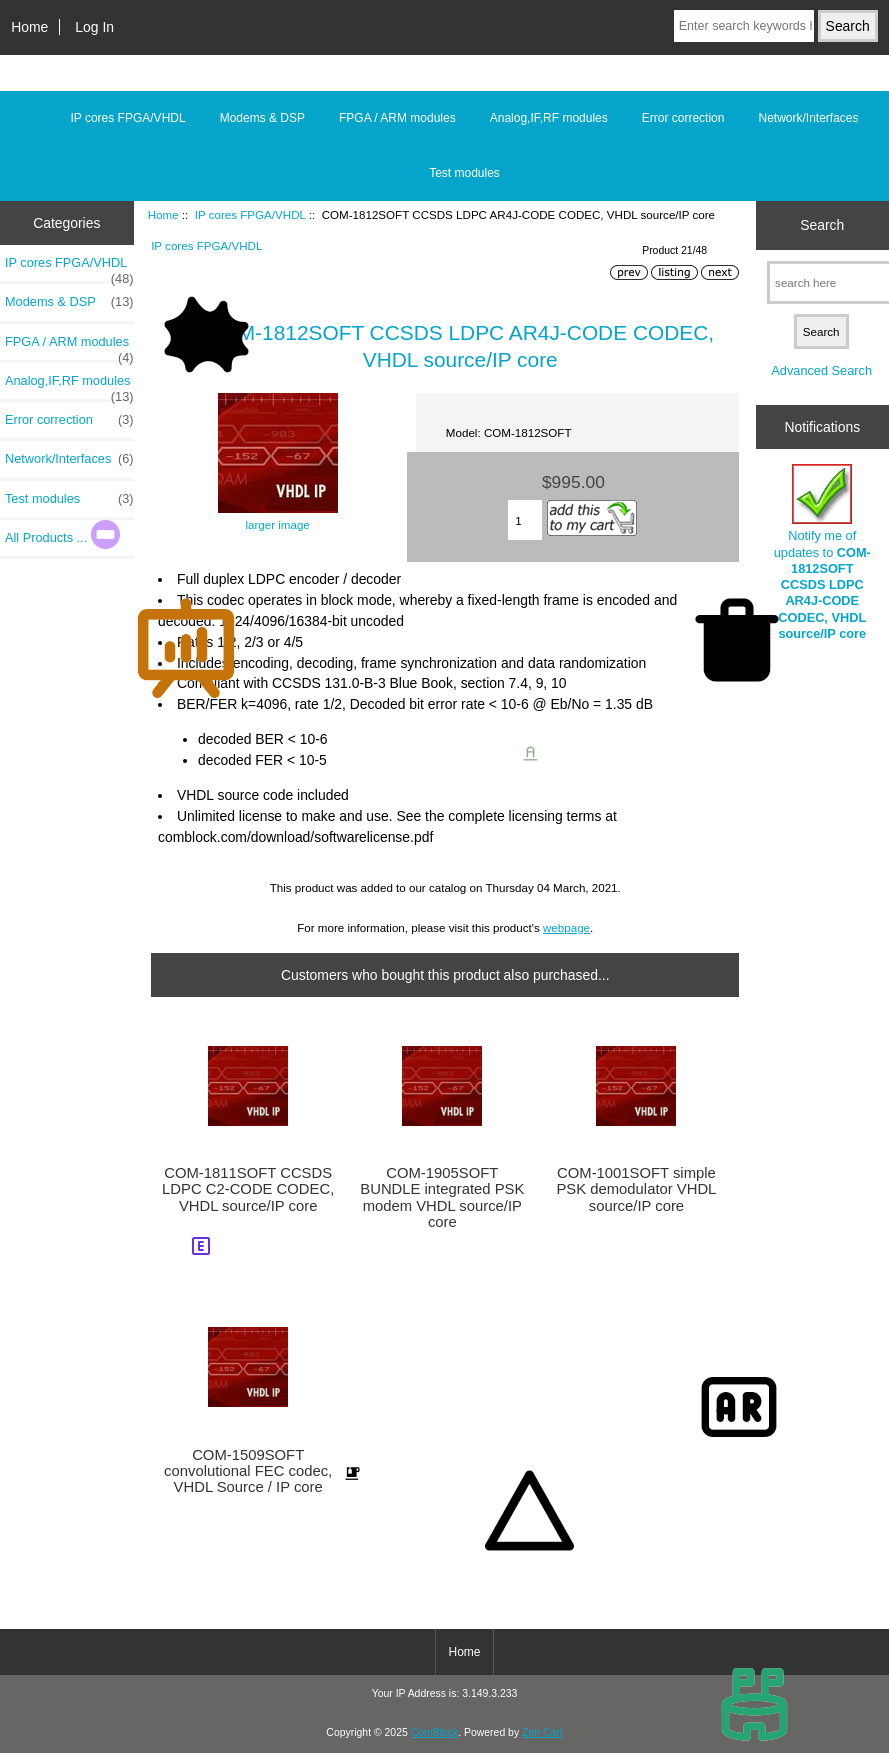  Describe the element at coordinates (530, 753) in the screenshot. I see `set text baseline alignment` at that location.